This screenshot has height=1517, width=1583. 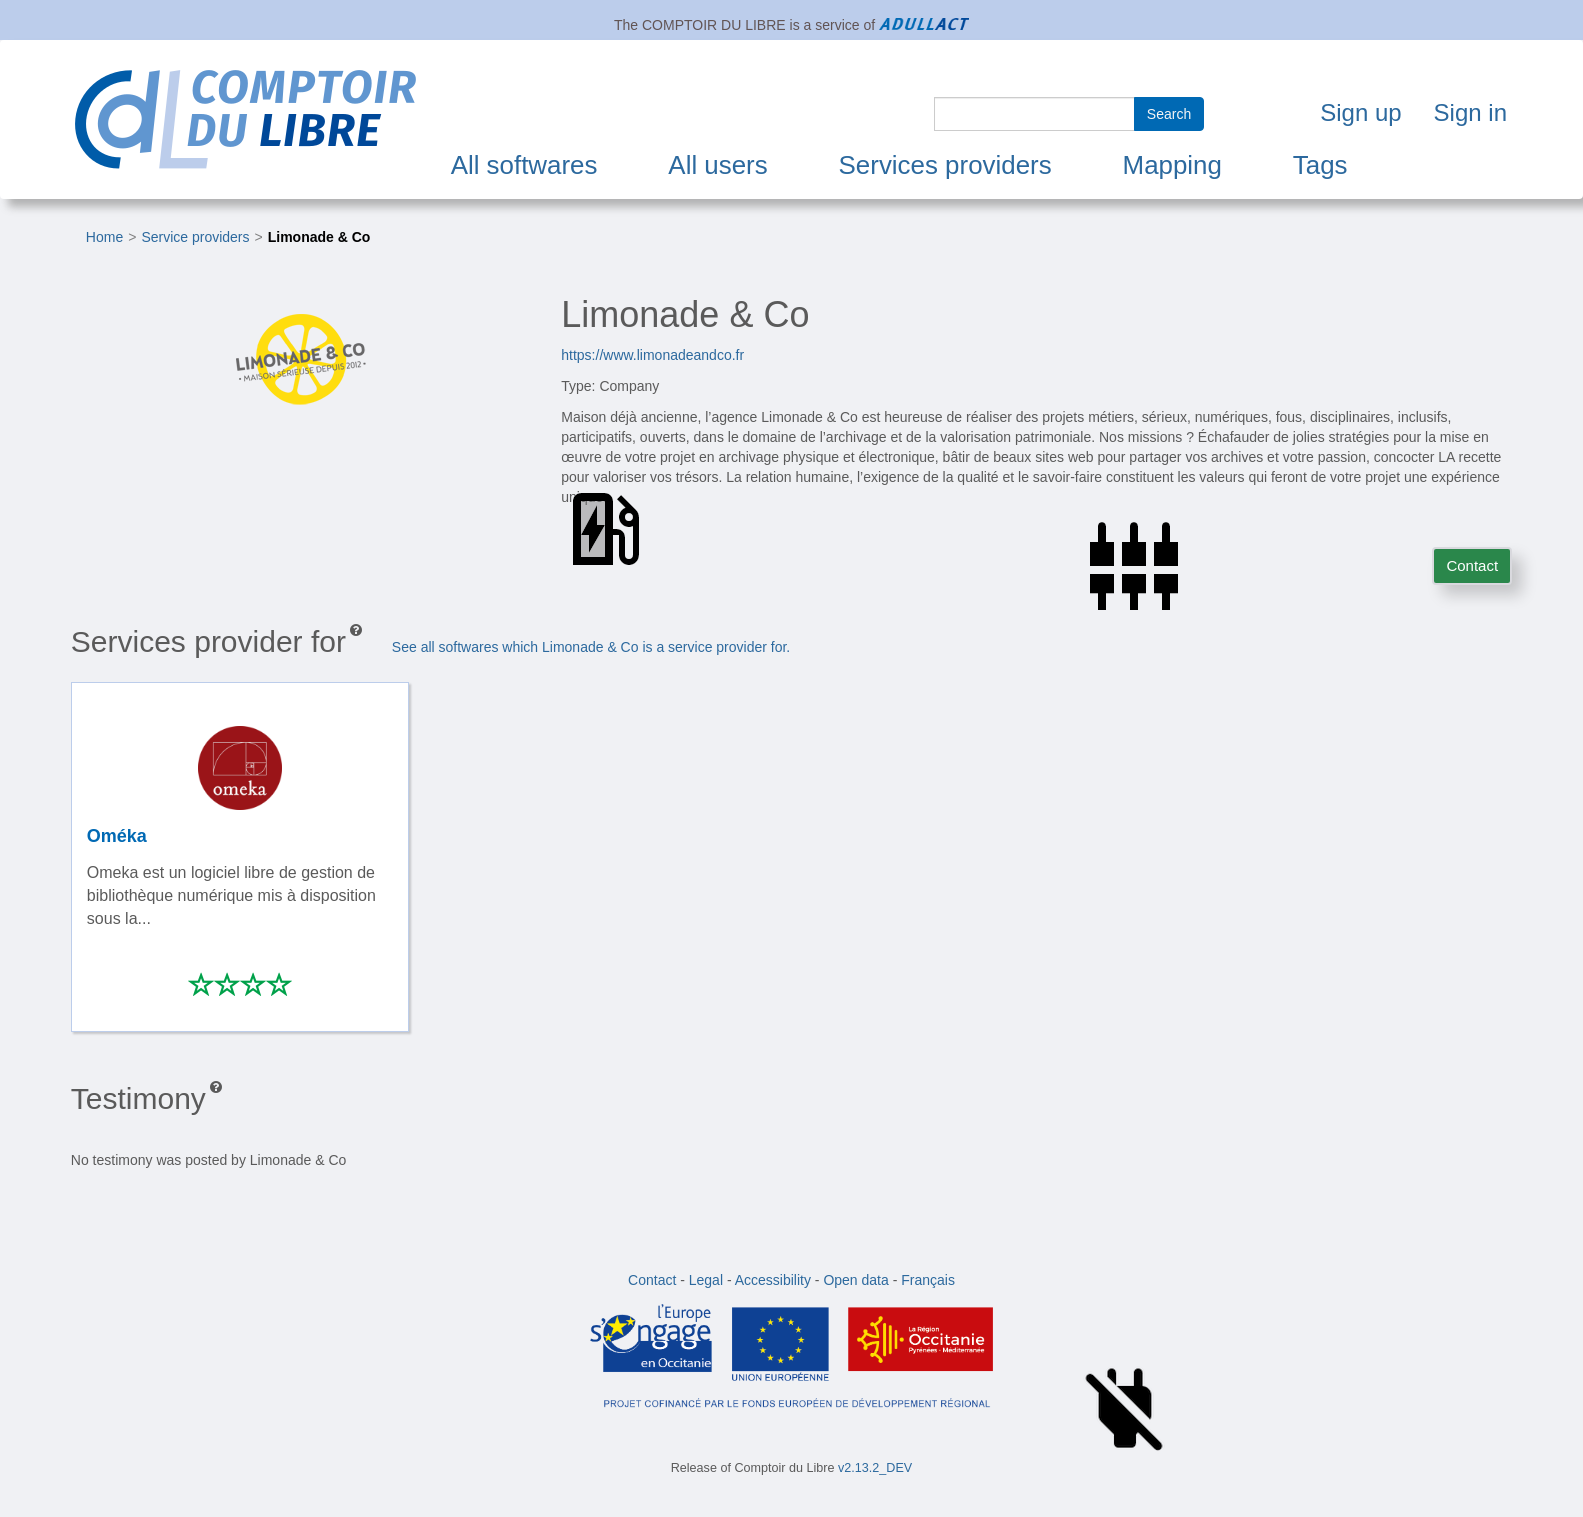 What do you see at coordinates (605, 529) in the screenshot?
I see `find nearby electric vehicle charging stations` at bounding box center [605, 529].